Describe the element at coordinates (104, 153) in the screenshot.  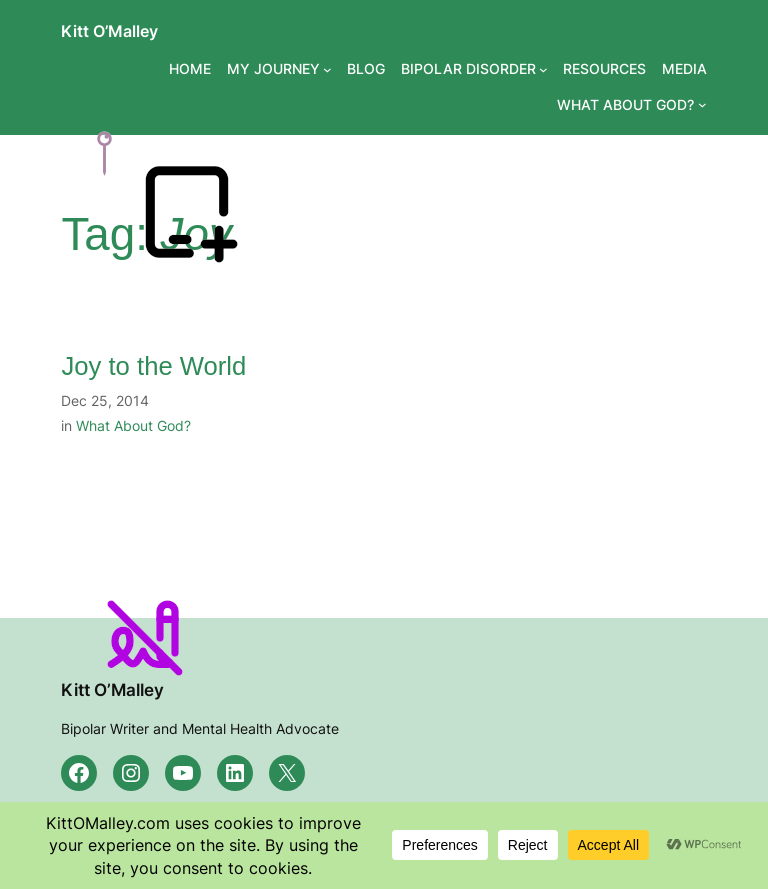
I see `pin a location on the map` at that location.